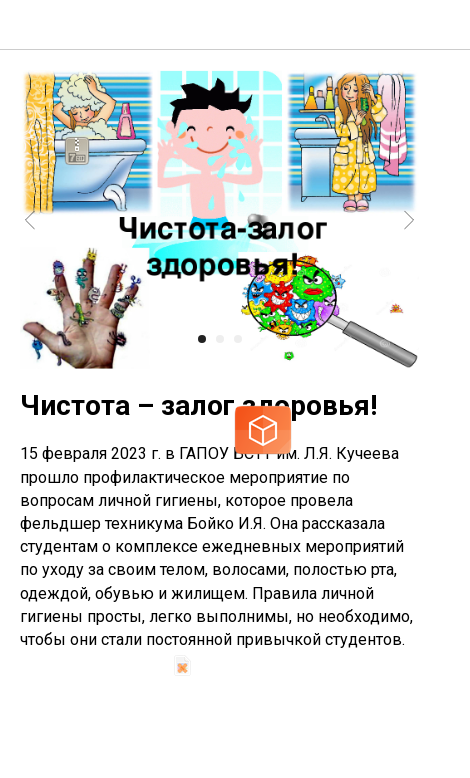 This screenshot has height=778, width=470. What do you see at coordinates (263, 428) in the screenshot?
I see `open a 3D model file in STL format` at bounding box center [263, 428].